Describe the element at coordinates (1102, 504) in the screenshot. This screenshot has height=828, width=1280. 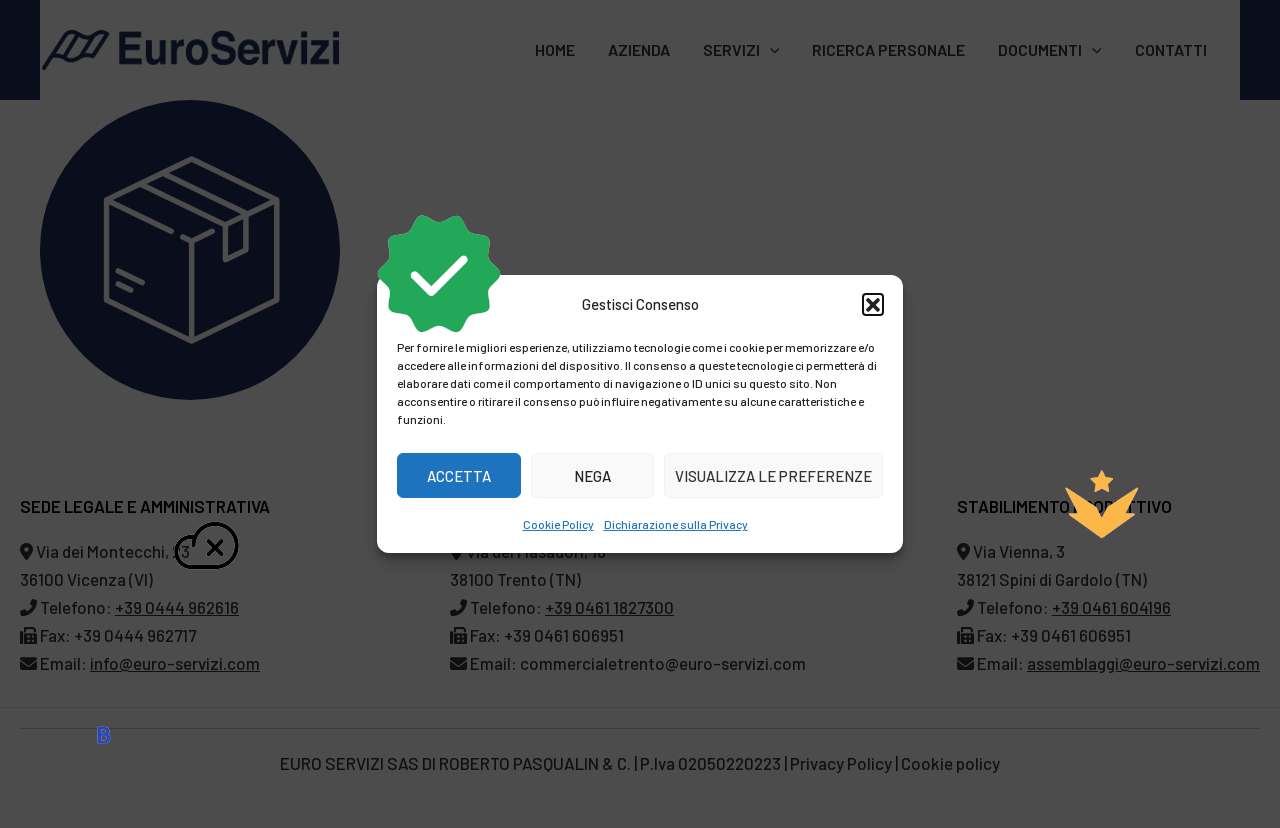
I see `discord hypesquad events badge` at that location.